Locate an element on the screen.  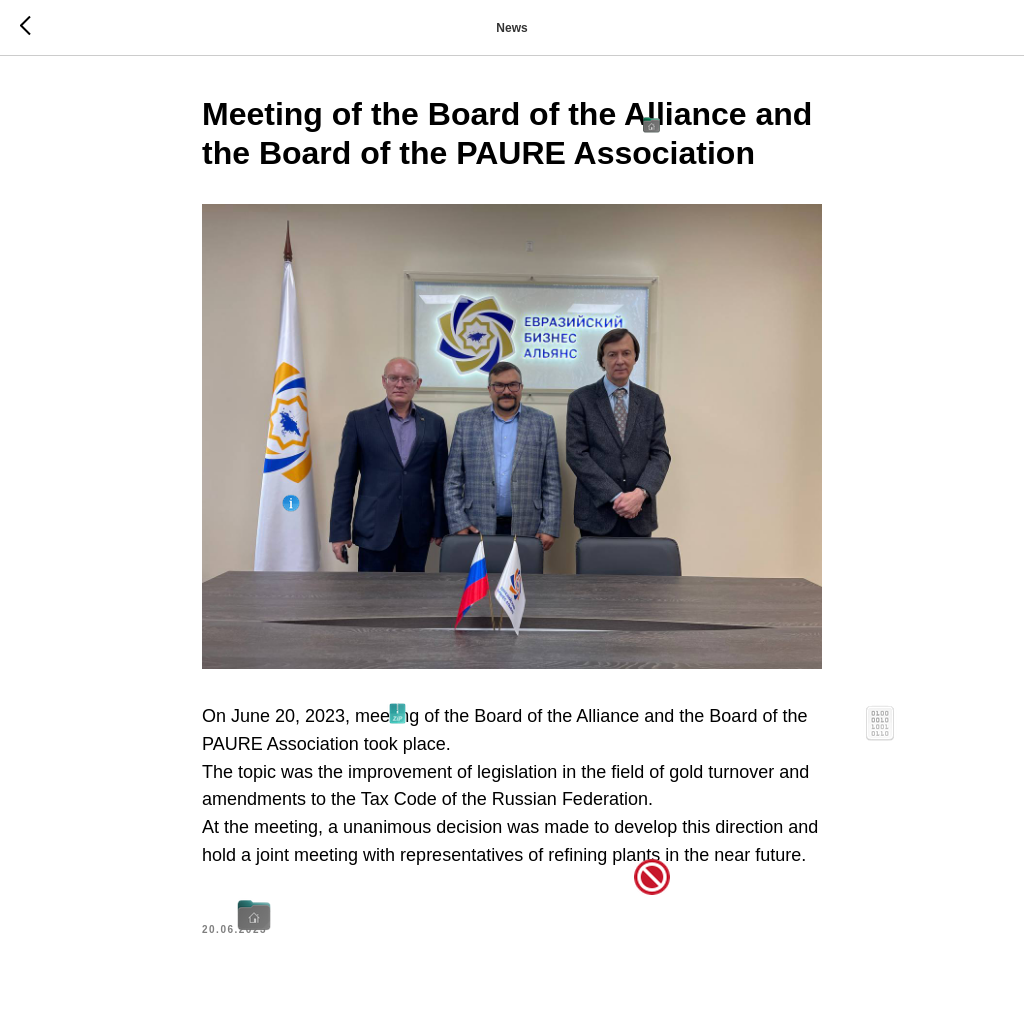
access your home folder is located at coordinates (254, 915).